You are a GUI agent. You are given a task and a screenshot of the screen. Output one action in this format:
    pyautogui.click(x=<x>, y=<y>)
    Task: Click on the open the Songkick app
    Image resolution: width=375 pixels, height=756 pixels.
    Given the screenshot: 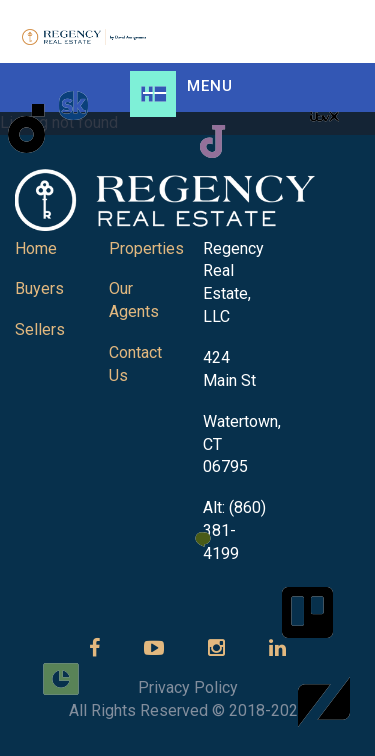 What is the action you would take?
    pyautogui.click(x=73, y=105)
    